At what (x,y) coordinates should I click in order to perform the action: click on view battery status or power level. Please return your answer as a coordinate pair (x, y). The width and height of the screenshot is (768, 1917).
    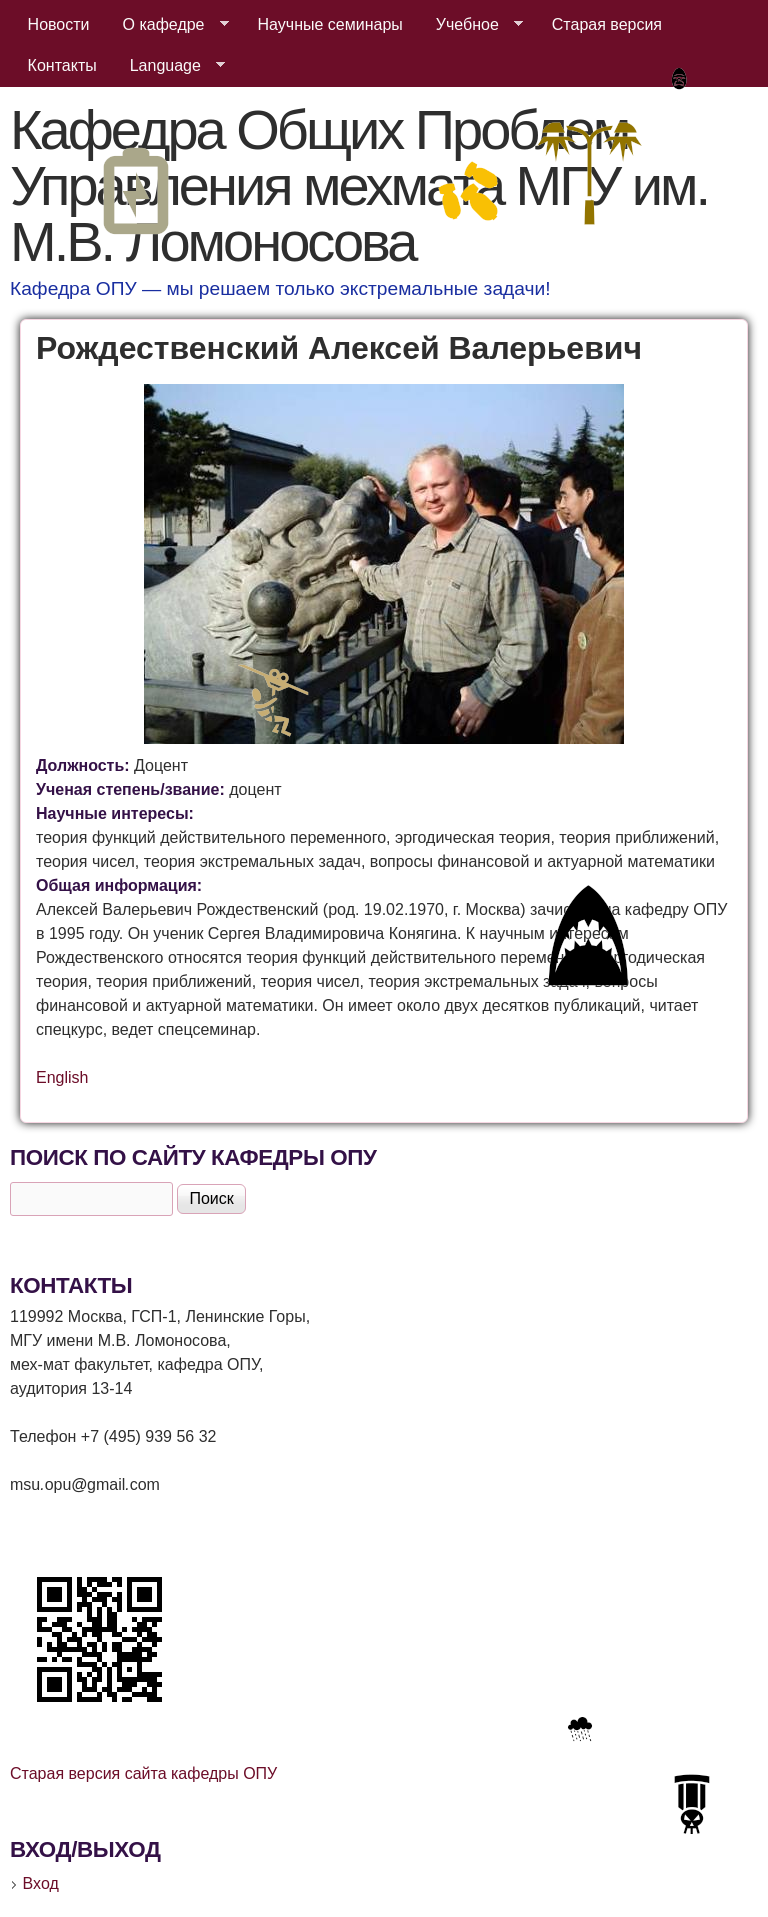
    Looking at the image, I should click on (136, 191).